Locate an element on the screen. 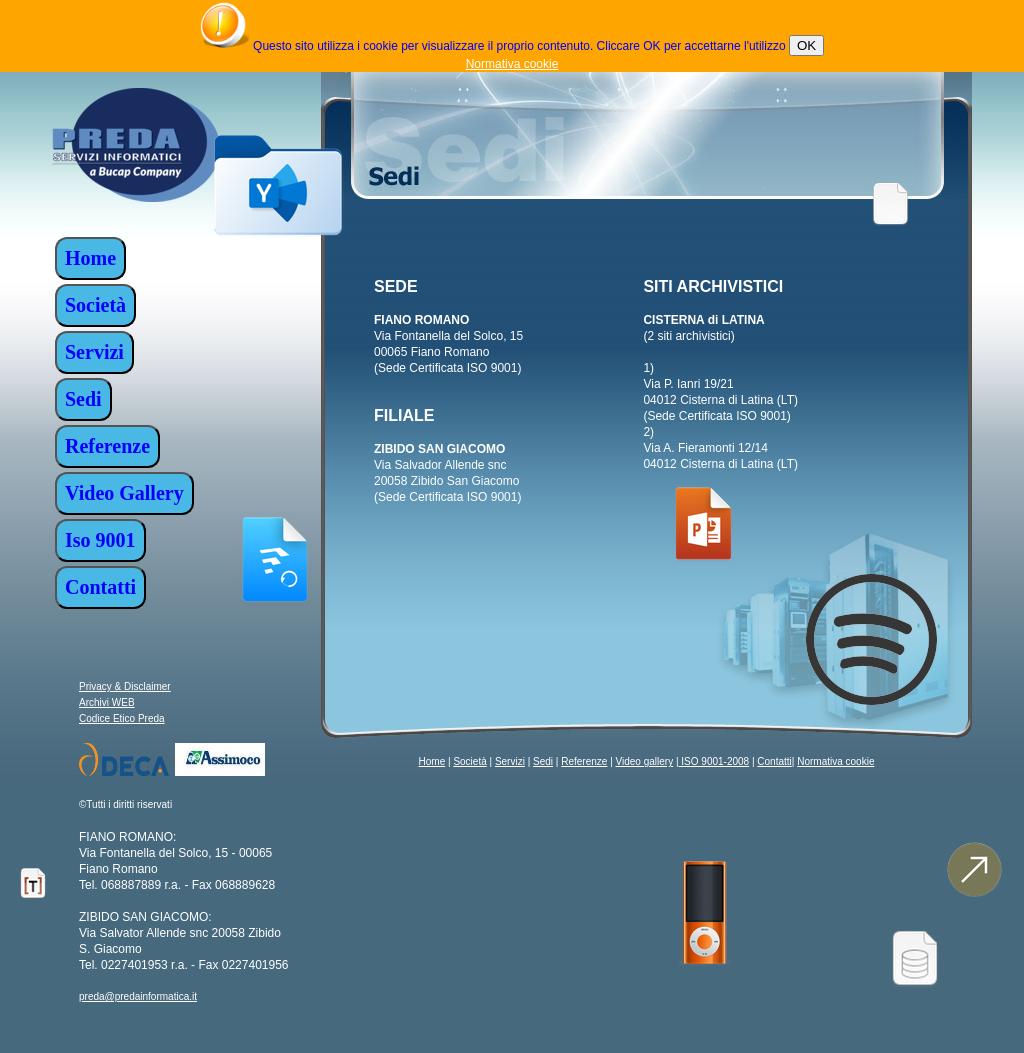  powerpoint template file with macros enabled is located at coordinates (703, 523).